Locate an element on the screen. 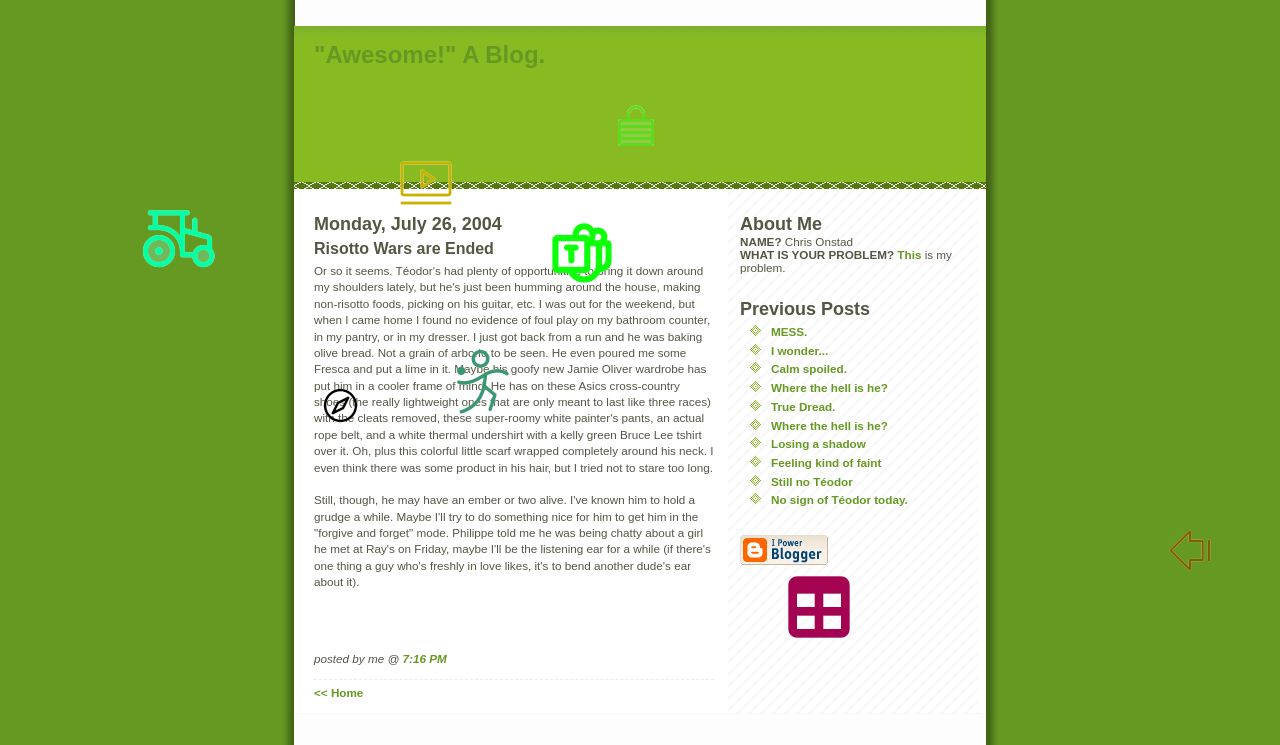 Image resolution: width=1280 pixels, height=745 pixels. go back to the previous screen is located at coordinates (1191, 550).